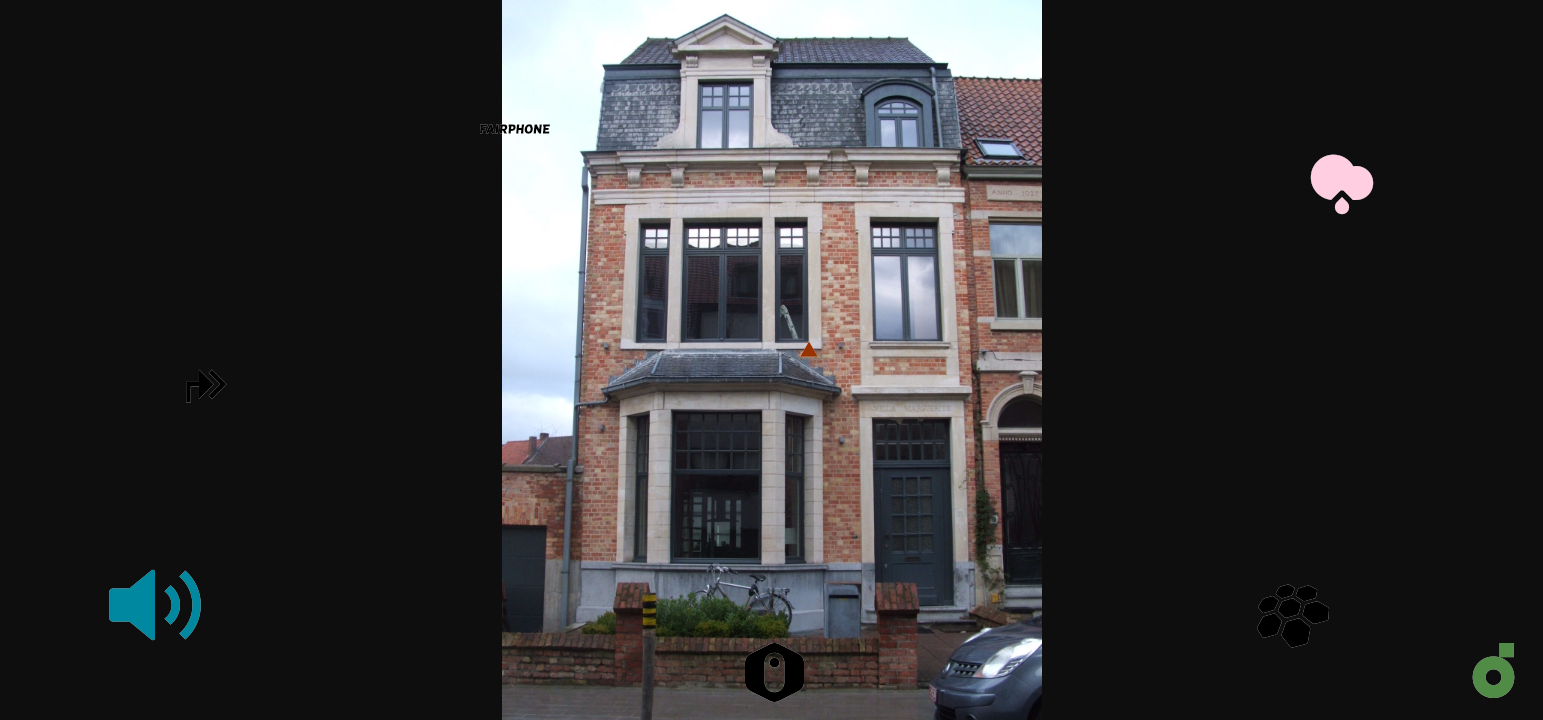 Image resolution: width=1543 pixels, height=720 pixels. I want to click on increase or adjust volume level, so click(155, 605).